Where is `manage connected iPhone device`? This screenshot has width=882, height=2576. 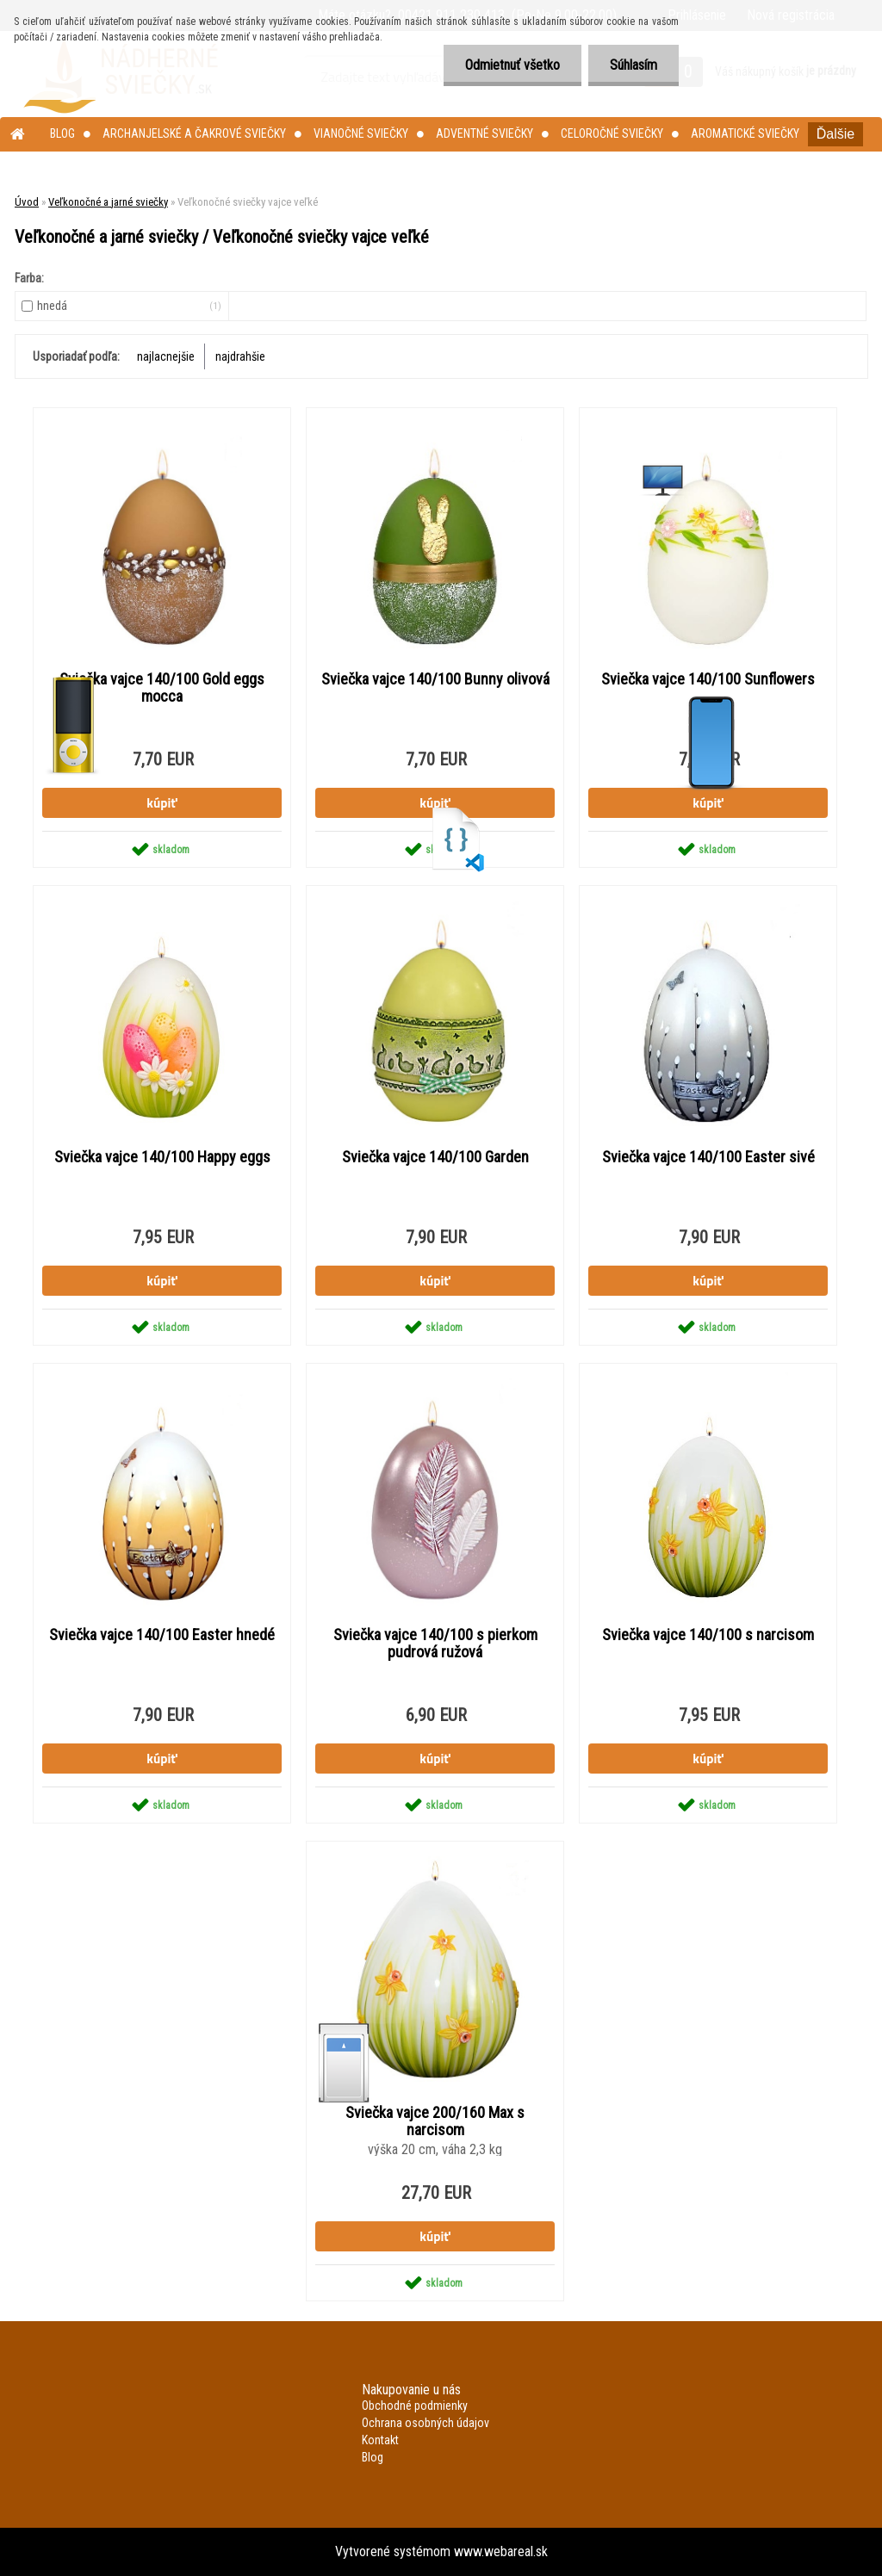 manage connected iPhone device is located at coordinates (711, 744).